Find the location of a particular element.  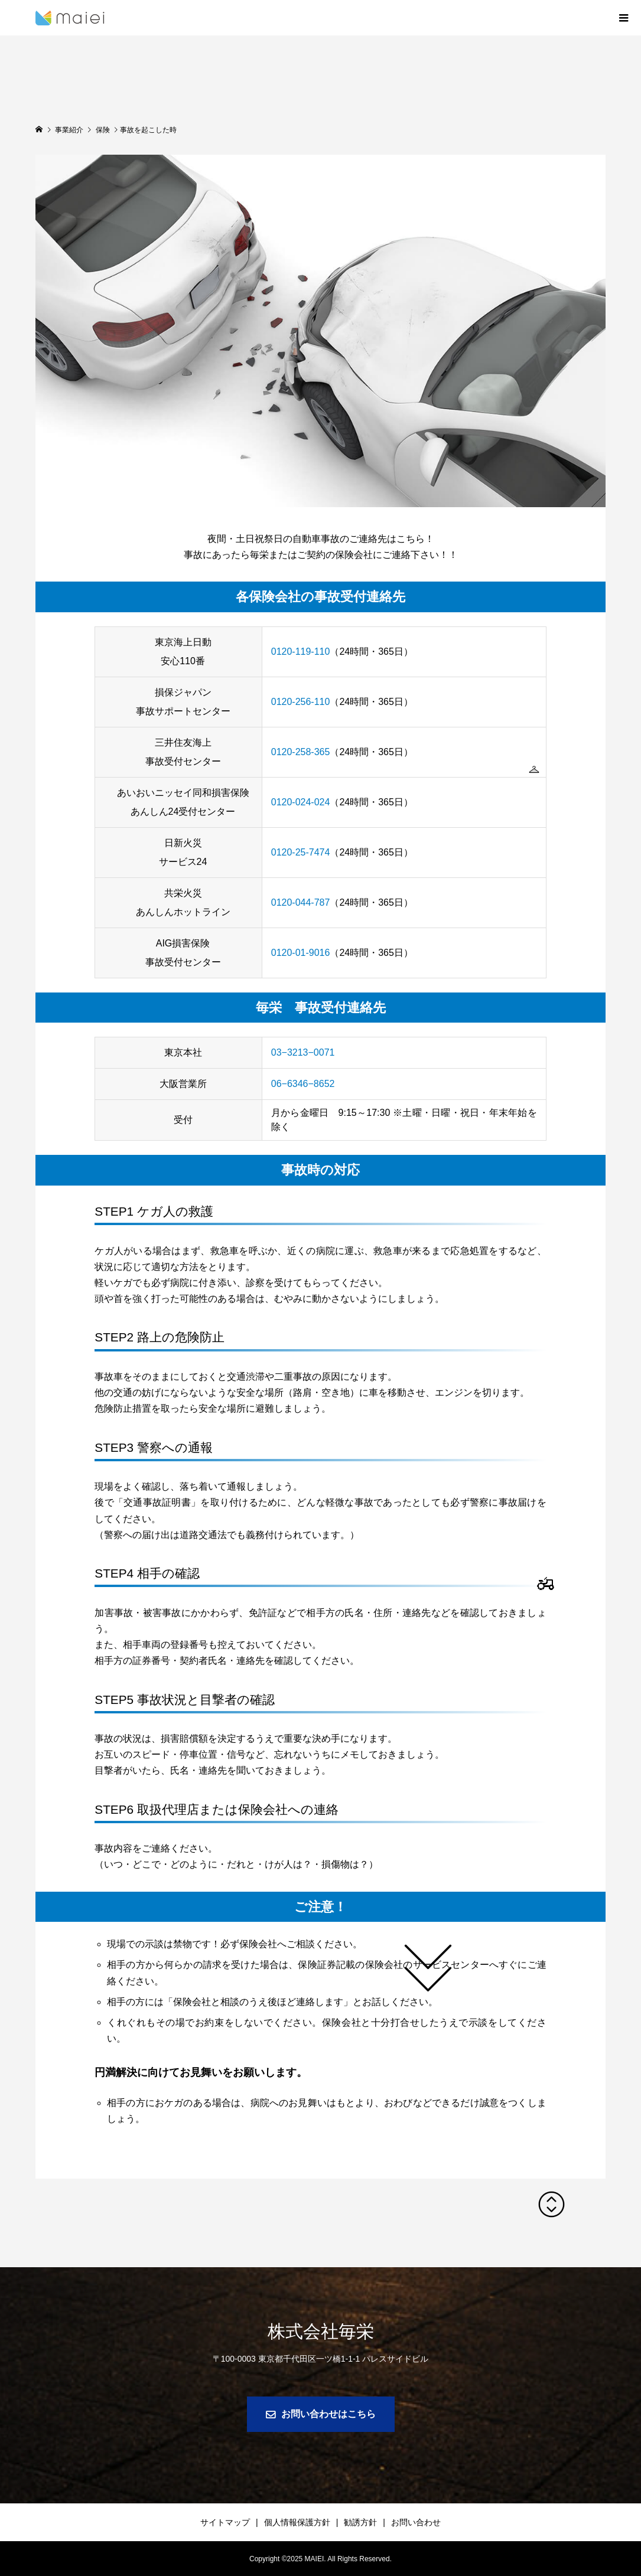

access agriculture or farming features is located at coordinates (545, 1584).